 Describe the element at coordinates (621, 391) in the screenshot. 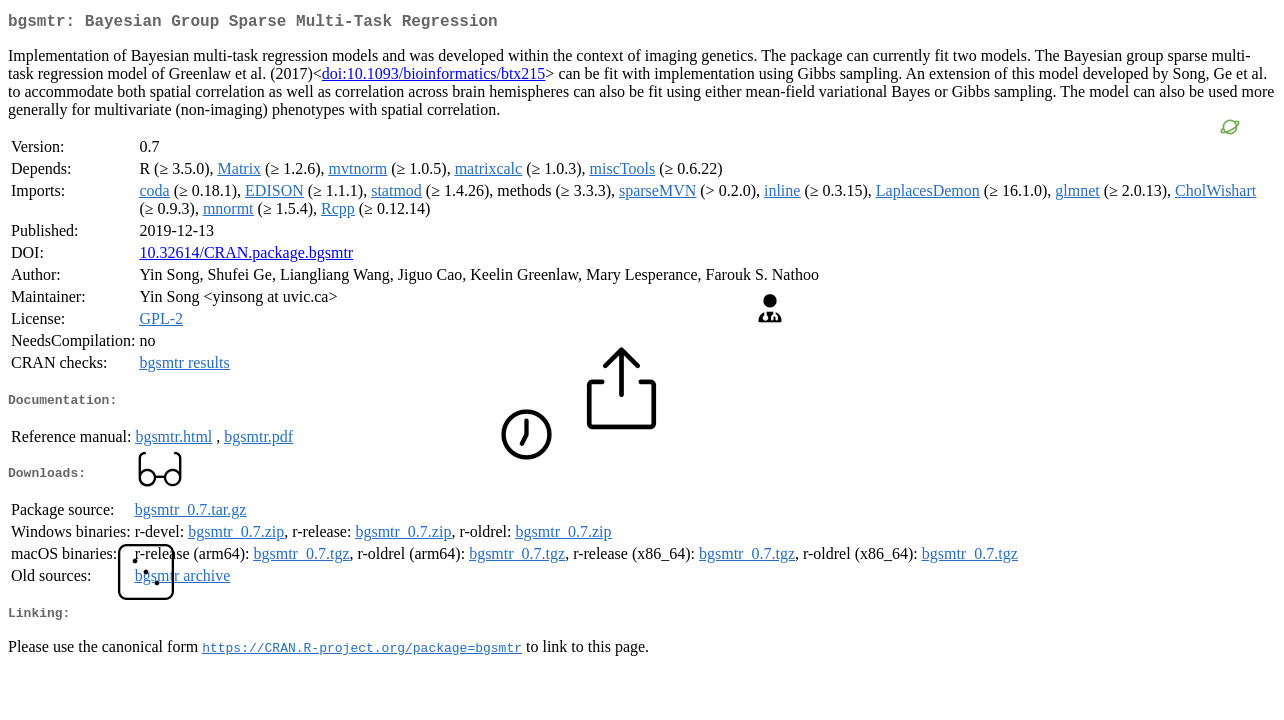

I see `export or share content to another app` at that location.